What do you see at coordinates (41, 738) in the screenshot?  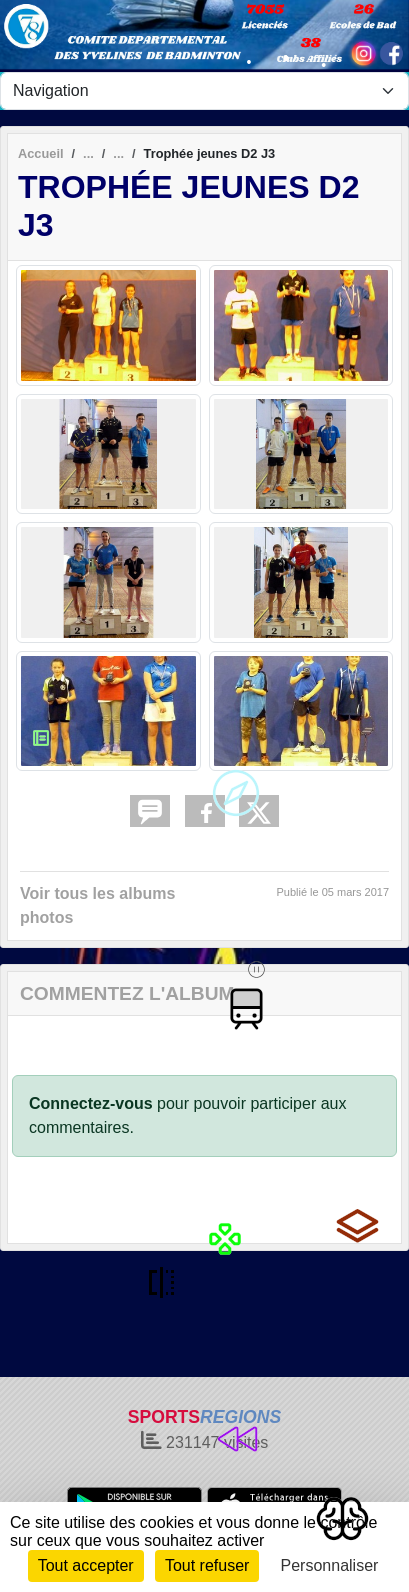 I see `open notes or notebook` at bounding box center [41, 738].